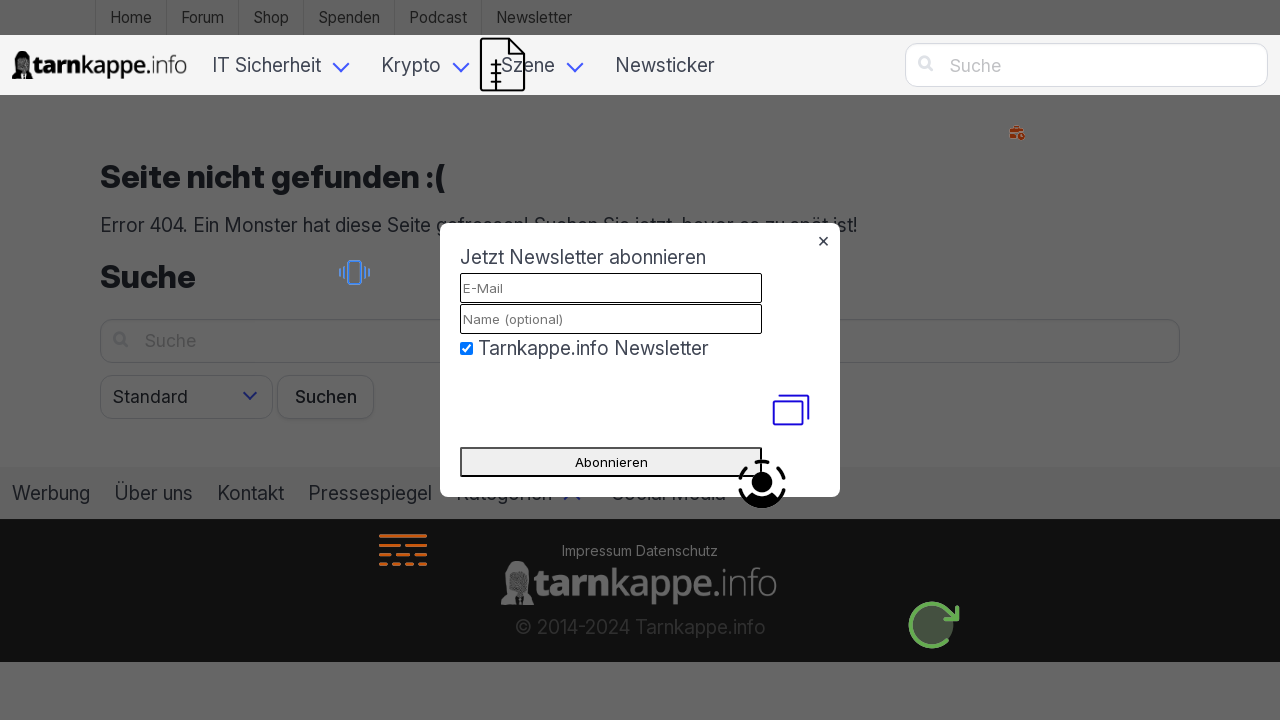 This screenshot has height=720, width=1280. I want to click on apply a gradient effect to an element, so click(403, 551).